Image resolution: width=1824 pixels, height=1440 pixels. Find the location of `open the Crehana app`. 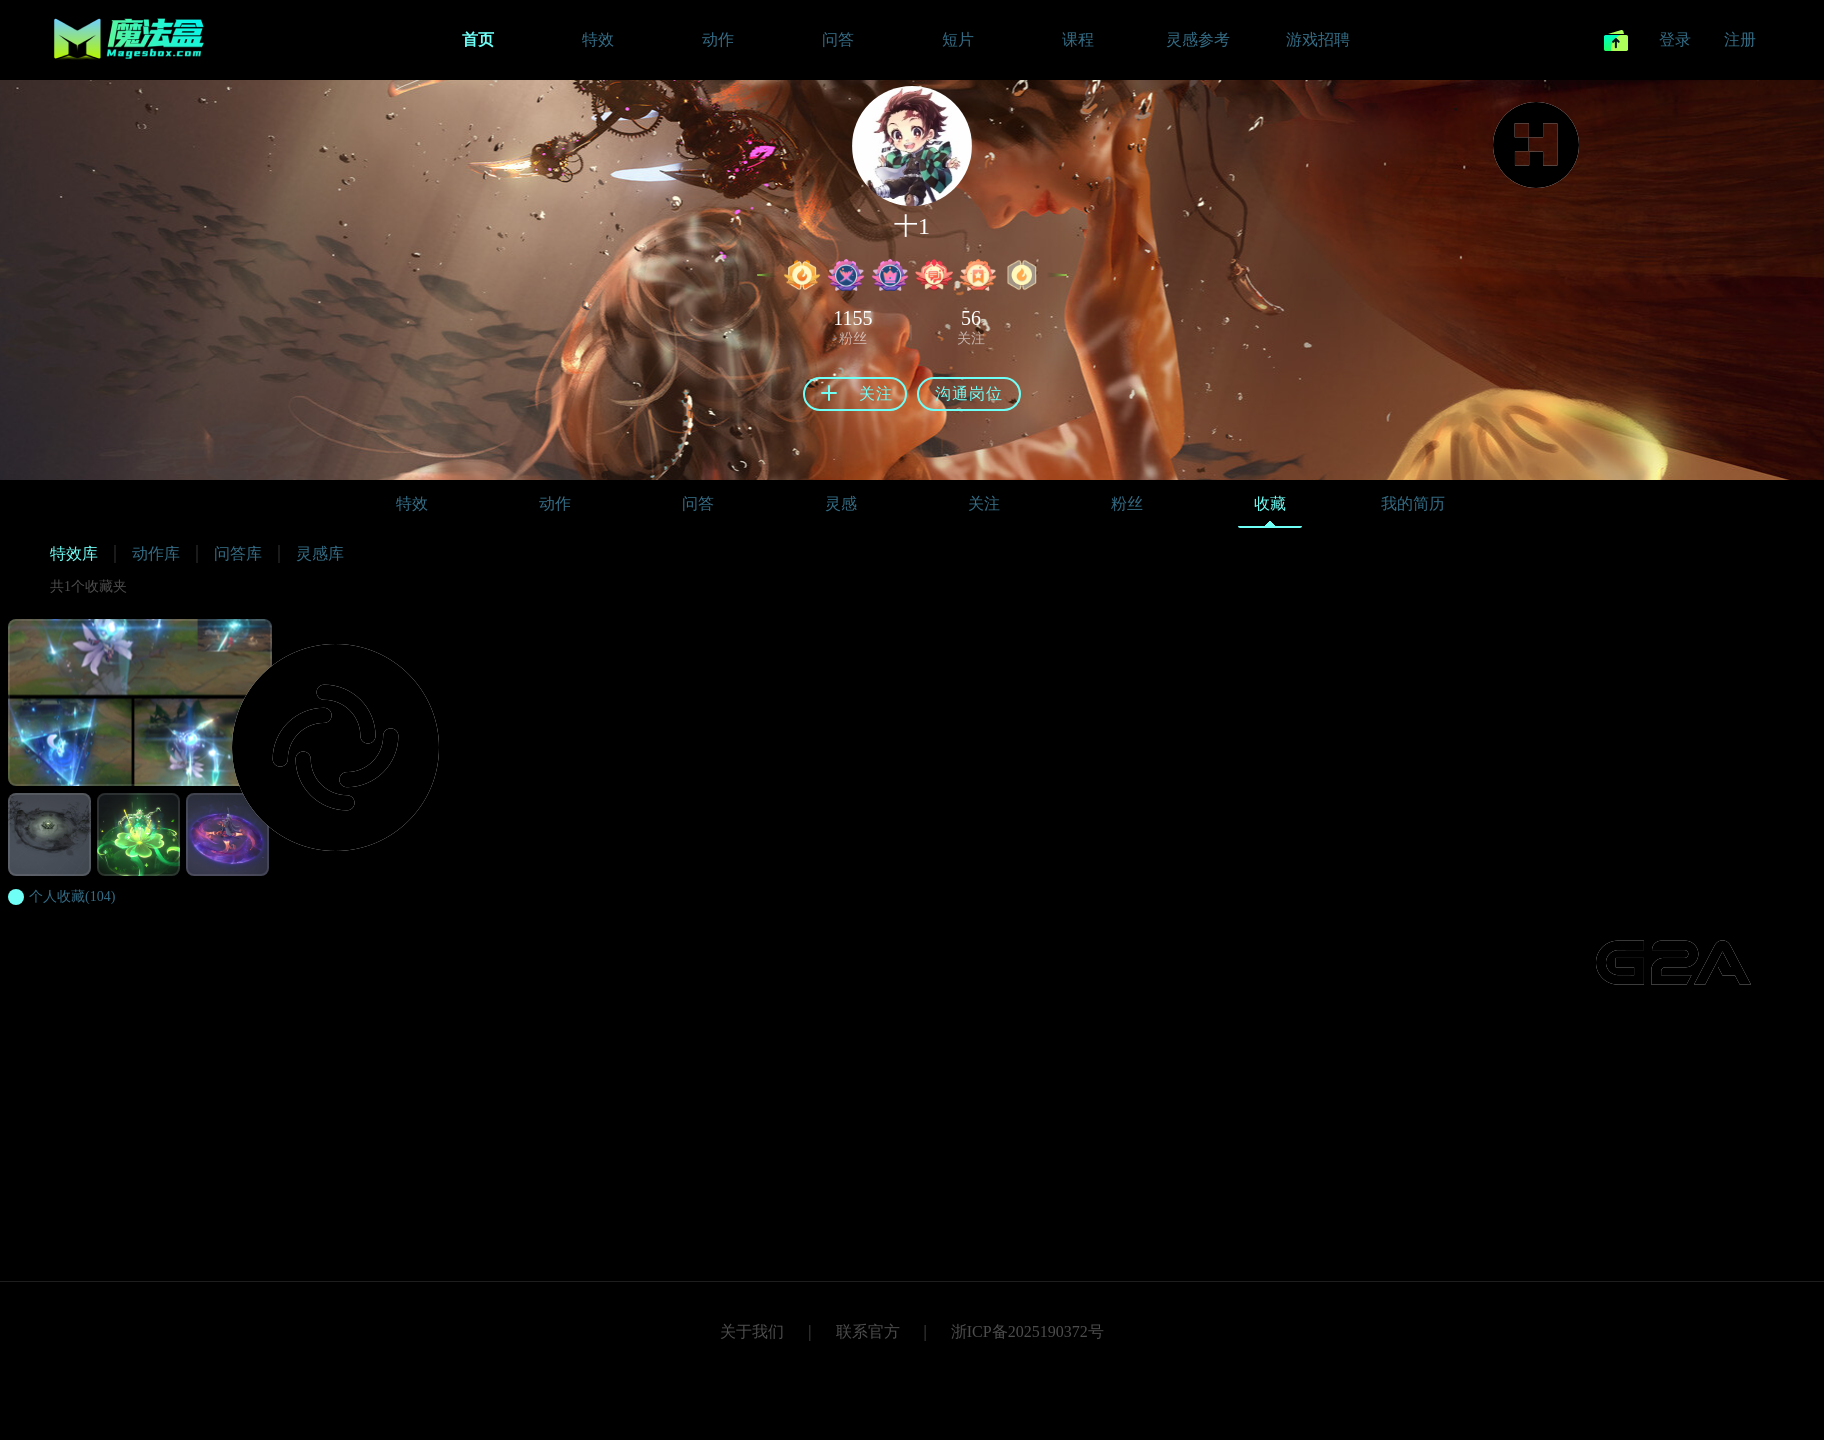

open the Crehana app is located at coordinates (1536, 145).